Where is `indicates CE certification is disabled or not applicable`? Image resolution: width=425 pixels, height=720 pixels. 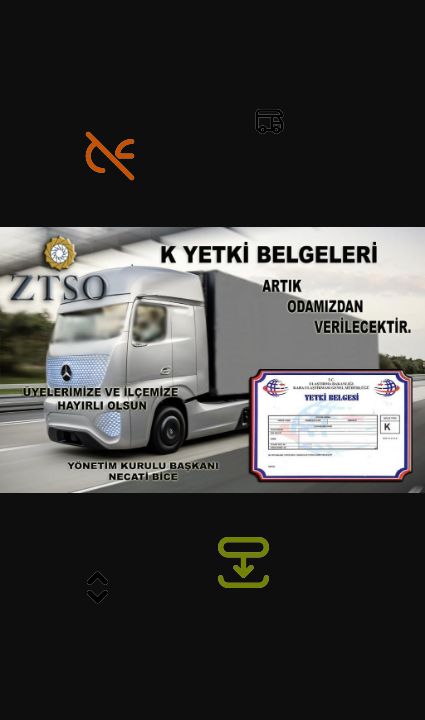
indicates CE certification is disabled or not applicable is located at coordinates (110, 156).